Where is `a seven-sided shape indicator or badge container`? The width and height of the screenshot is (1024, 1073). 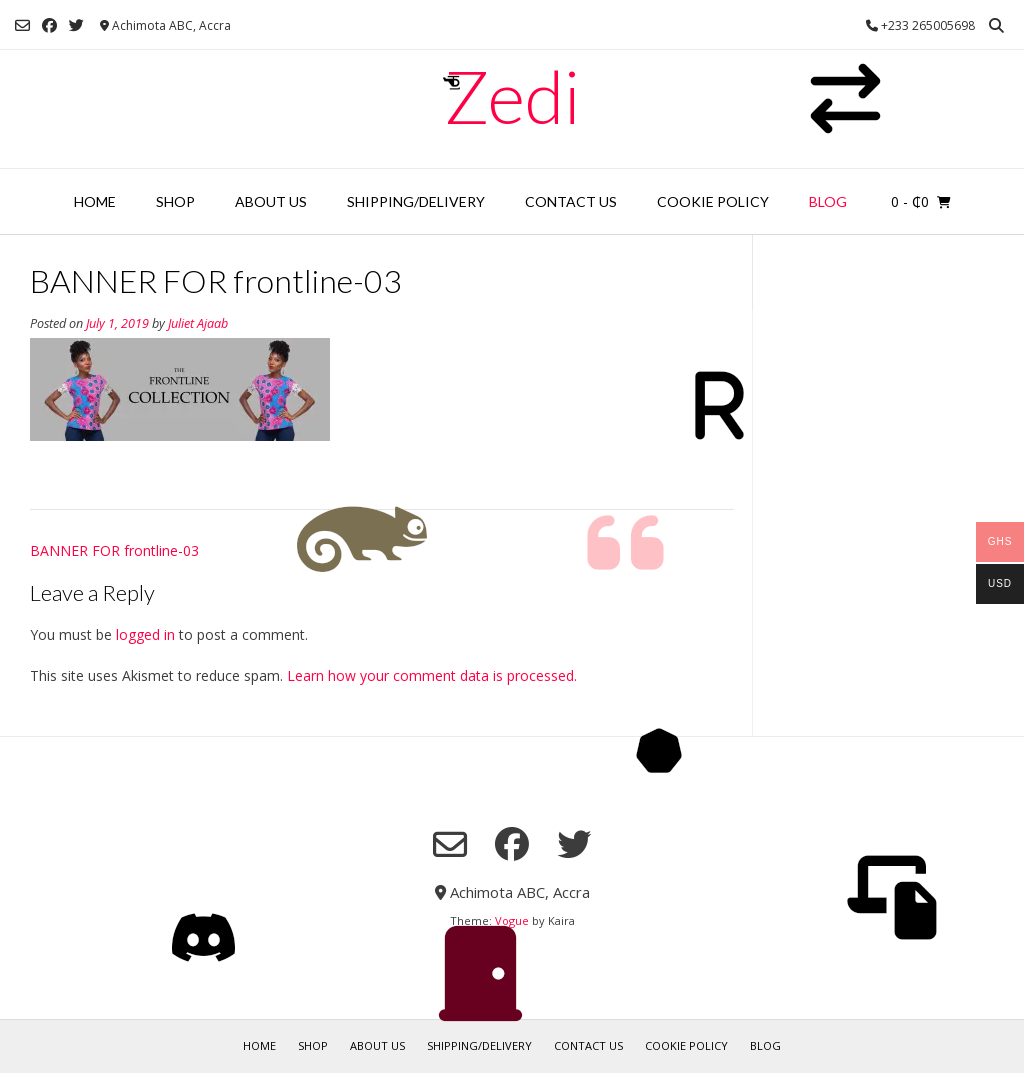
a seven-sided shape indicator or badge container is located at coordinates (659, 752).